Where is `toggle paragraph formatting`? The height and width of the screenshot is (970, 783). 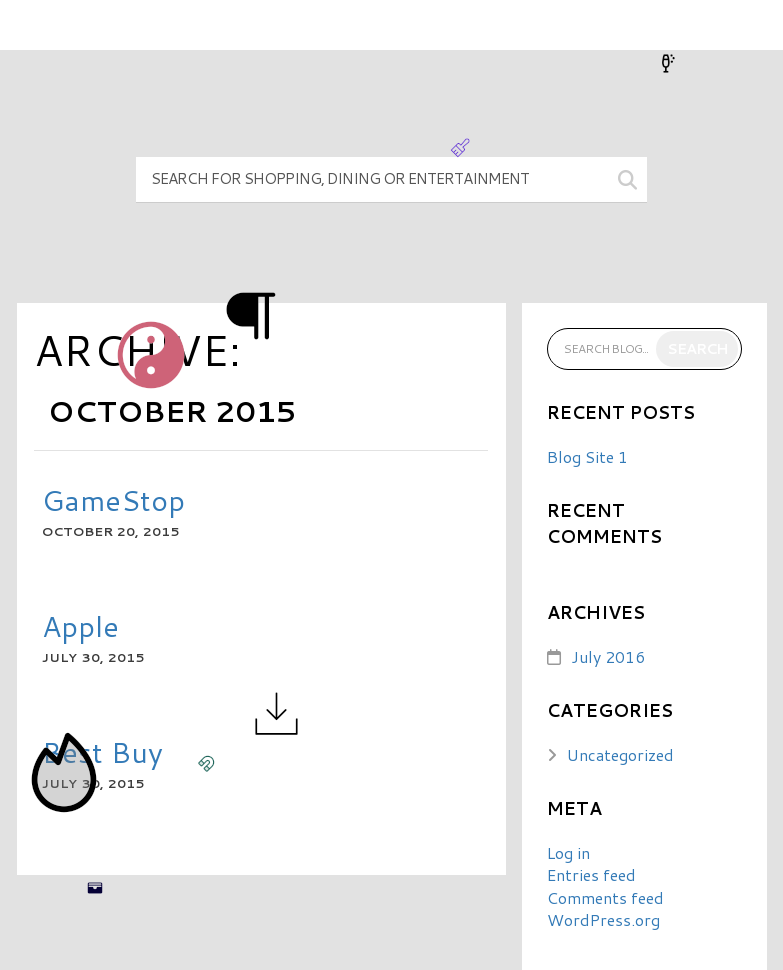
toggle paragraph formatting is located at coordinates (252, 316).